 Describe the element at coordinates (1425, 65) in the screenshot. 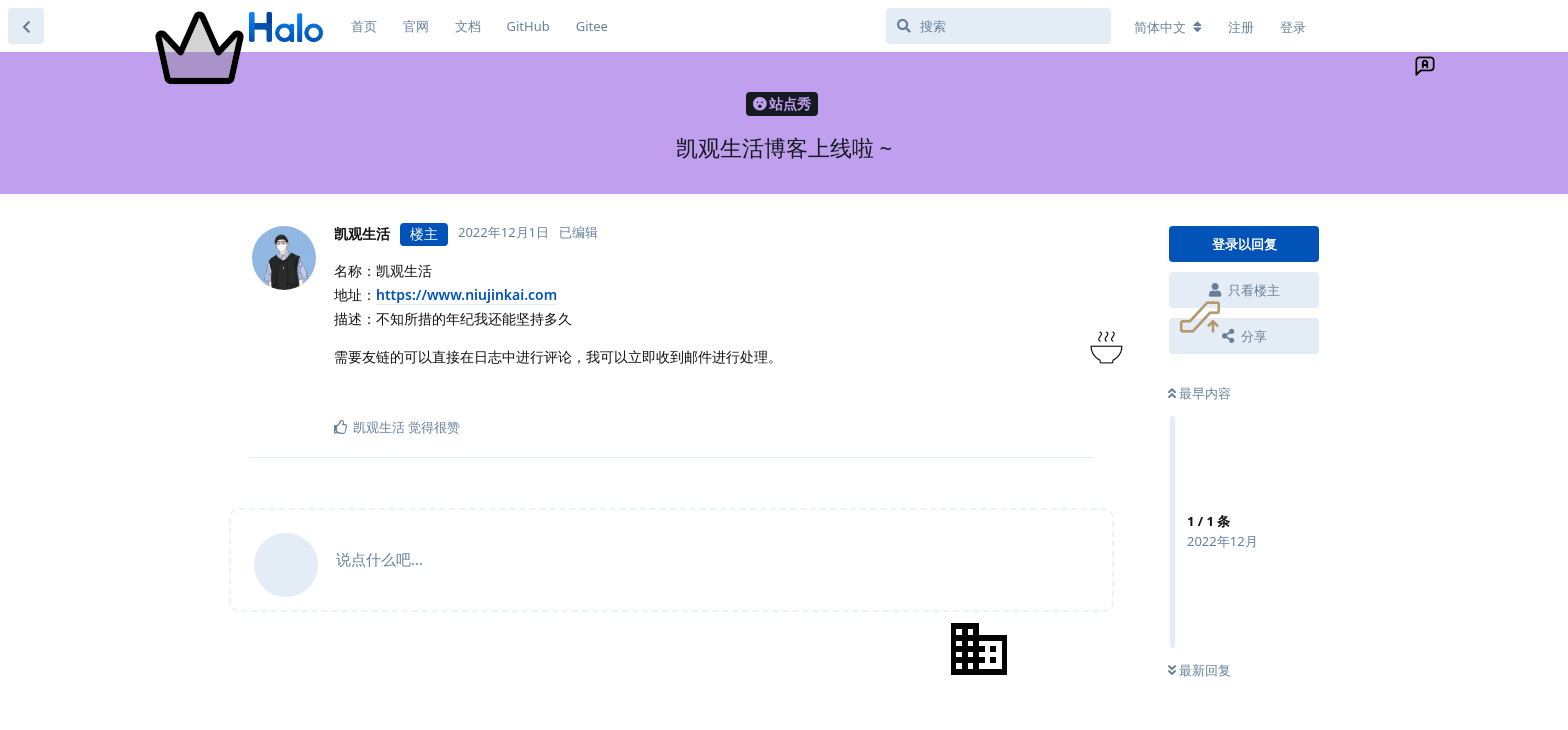

I see `translate message or conversation` at that location.